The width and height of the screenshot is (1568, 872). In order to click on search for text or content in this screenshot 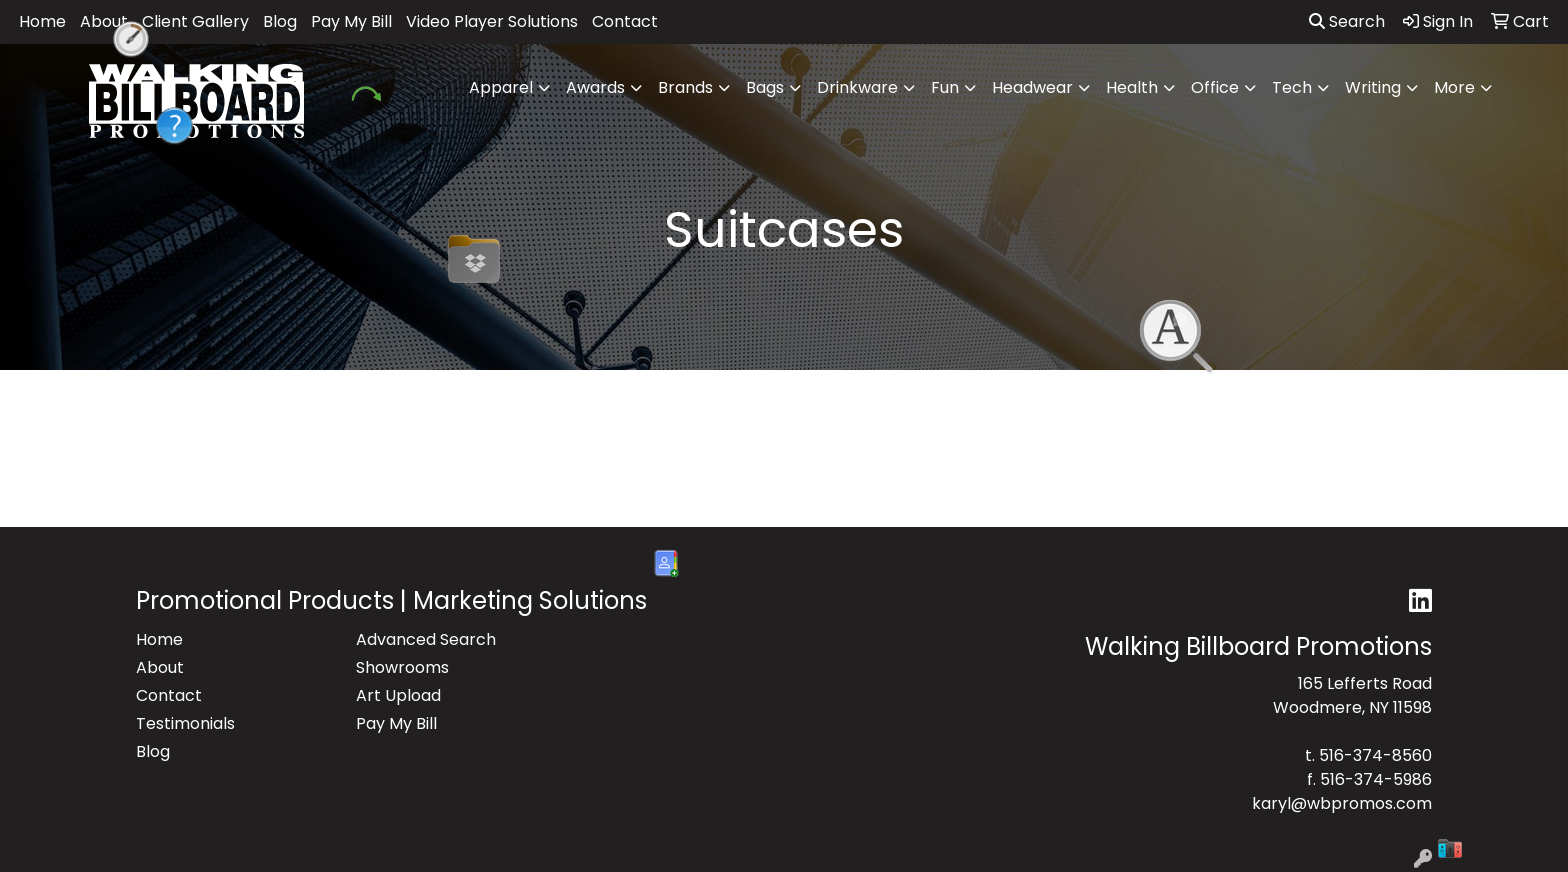, I will do `click(1175, 335)`.